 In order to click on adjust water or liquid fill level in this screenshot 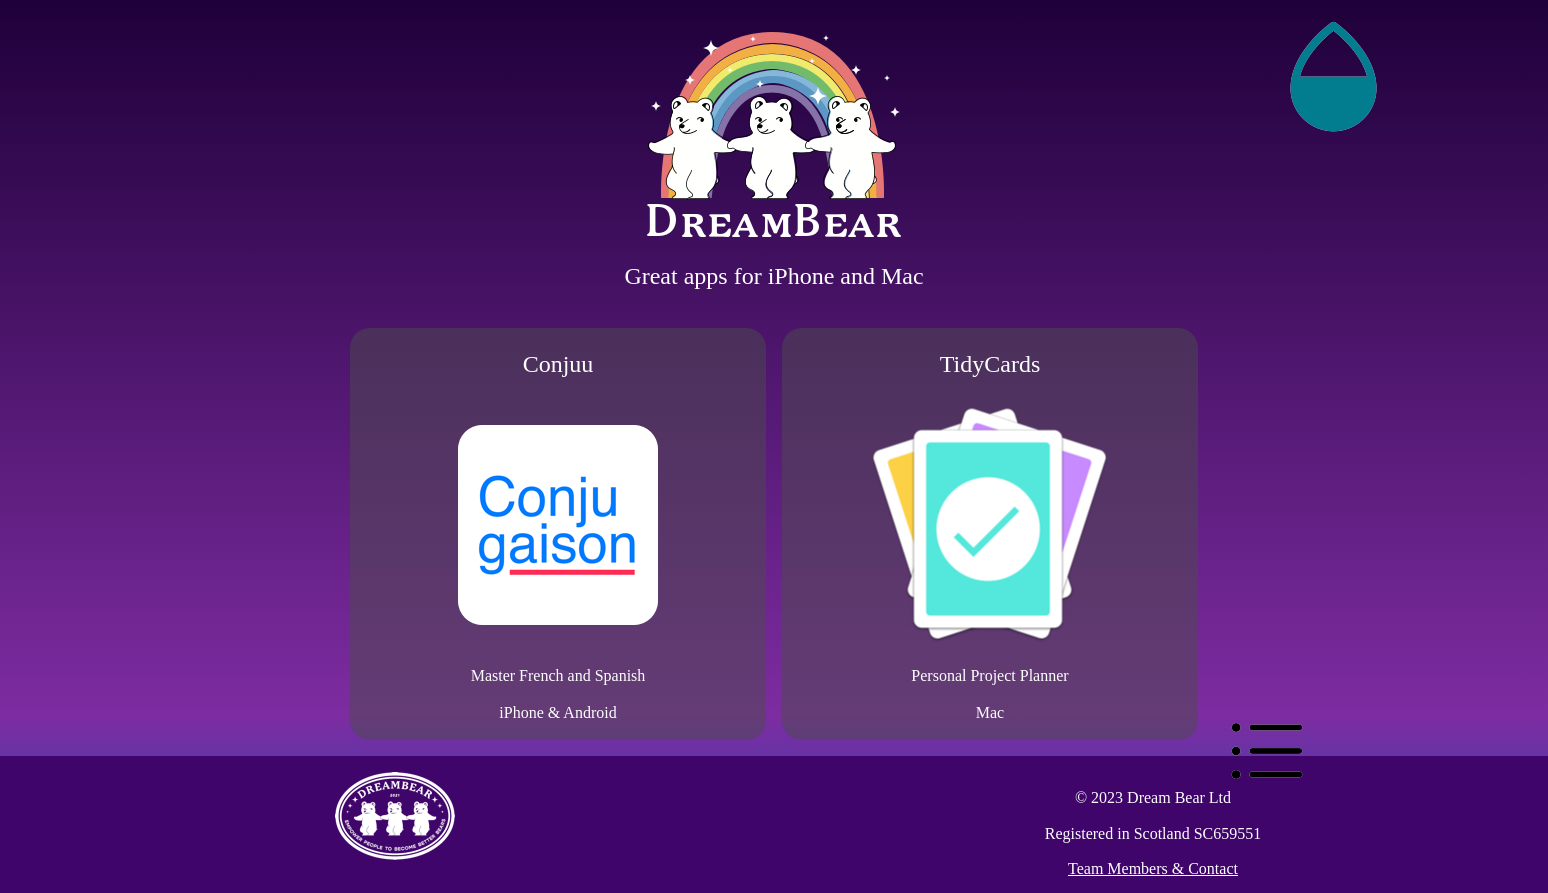, I will do `click(1333, 80)`.